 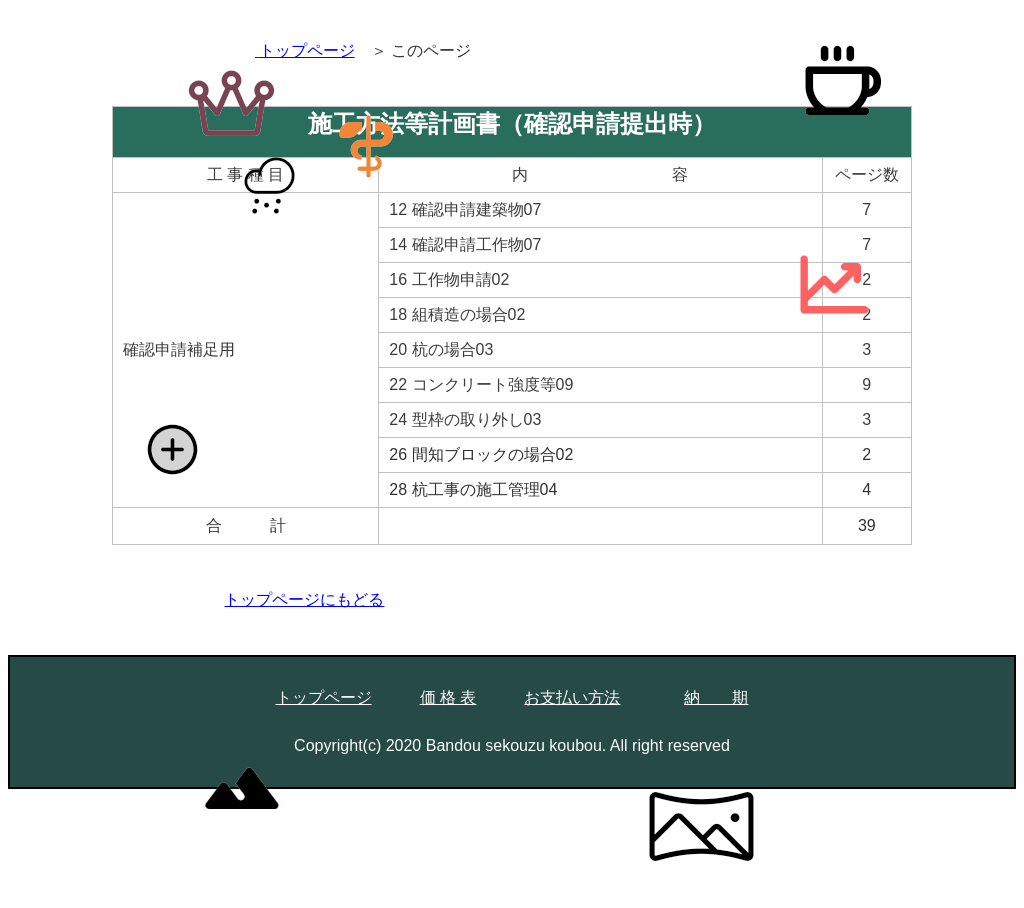 I want to click on apply a landscape or nature photo filter, so click(x=242, y=787).